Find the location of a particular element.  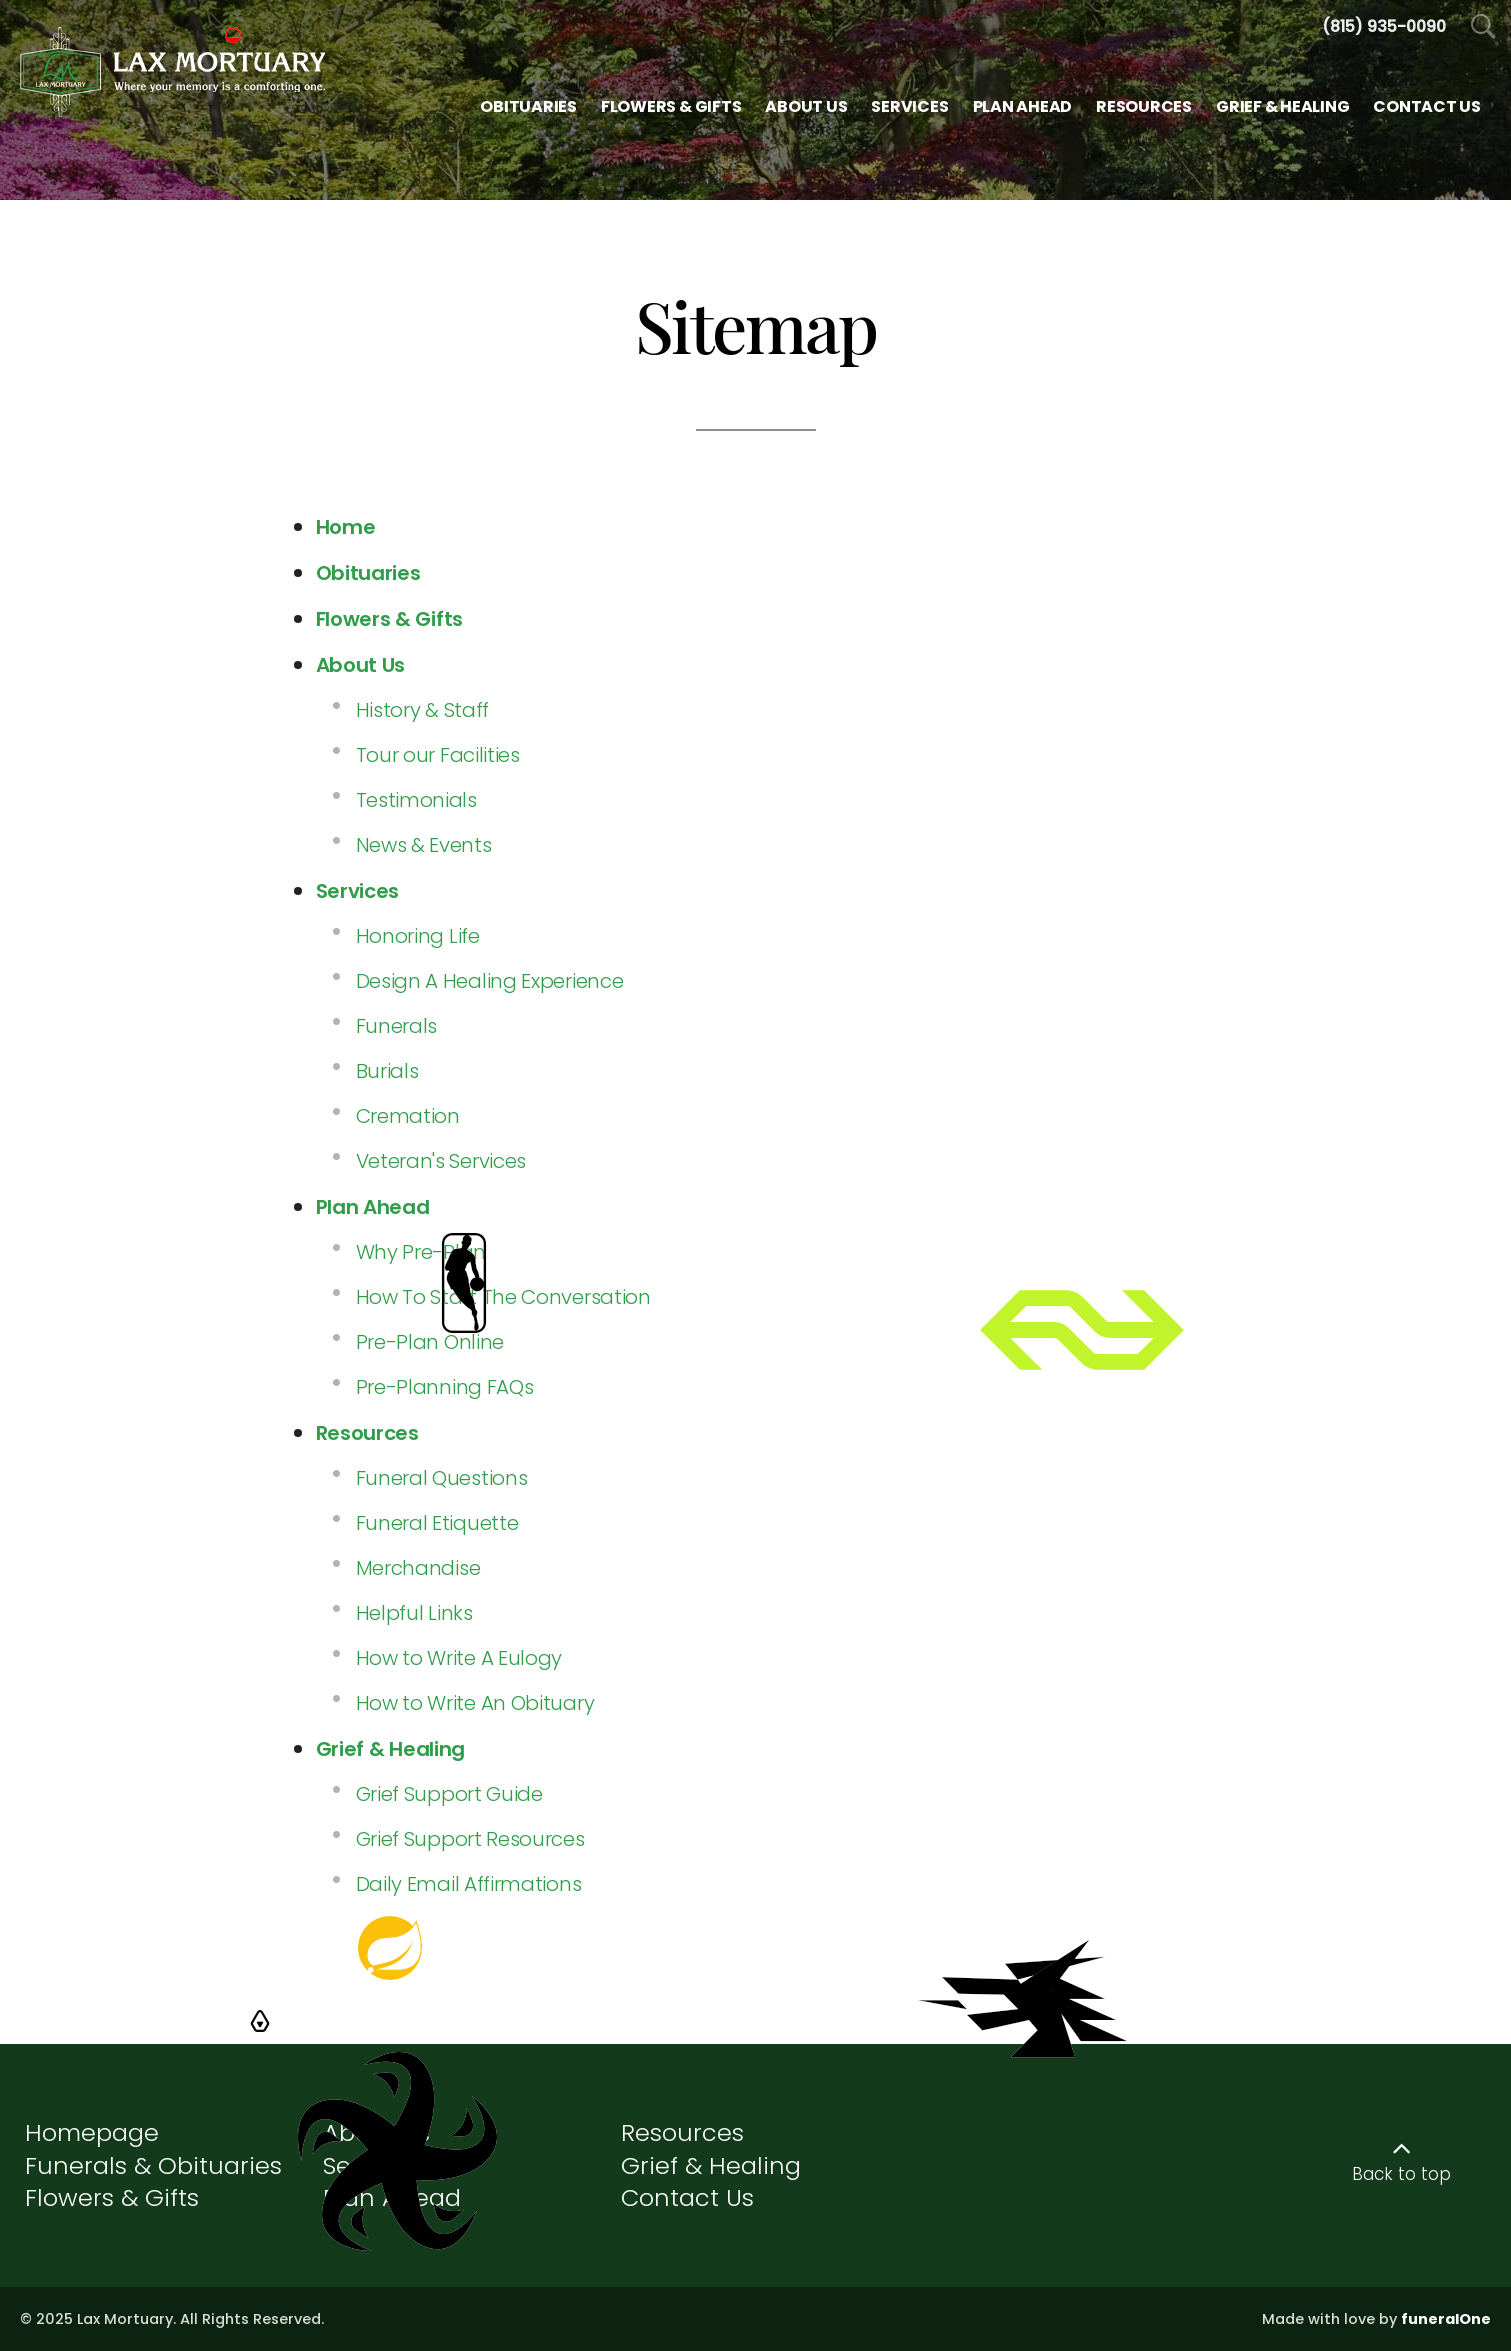

open the Nederlandse Spoorwegen (NS) Dutch railways app is located at coordinates (1082, 1330).